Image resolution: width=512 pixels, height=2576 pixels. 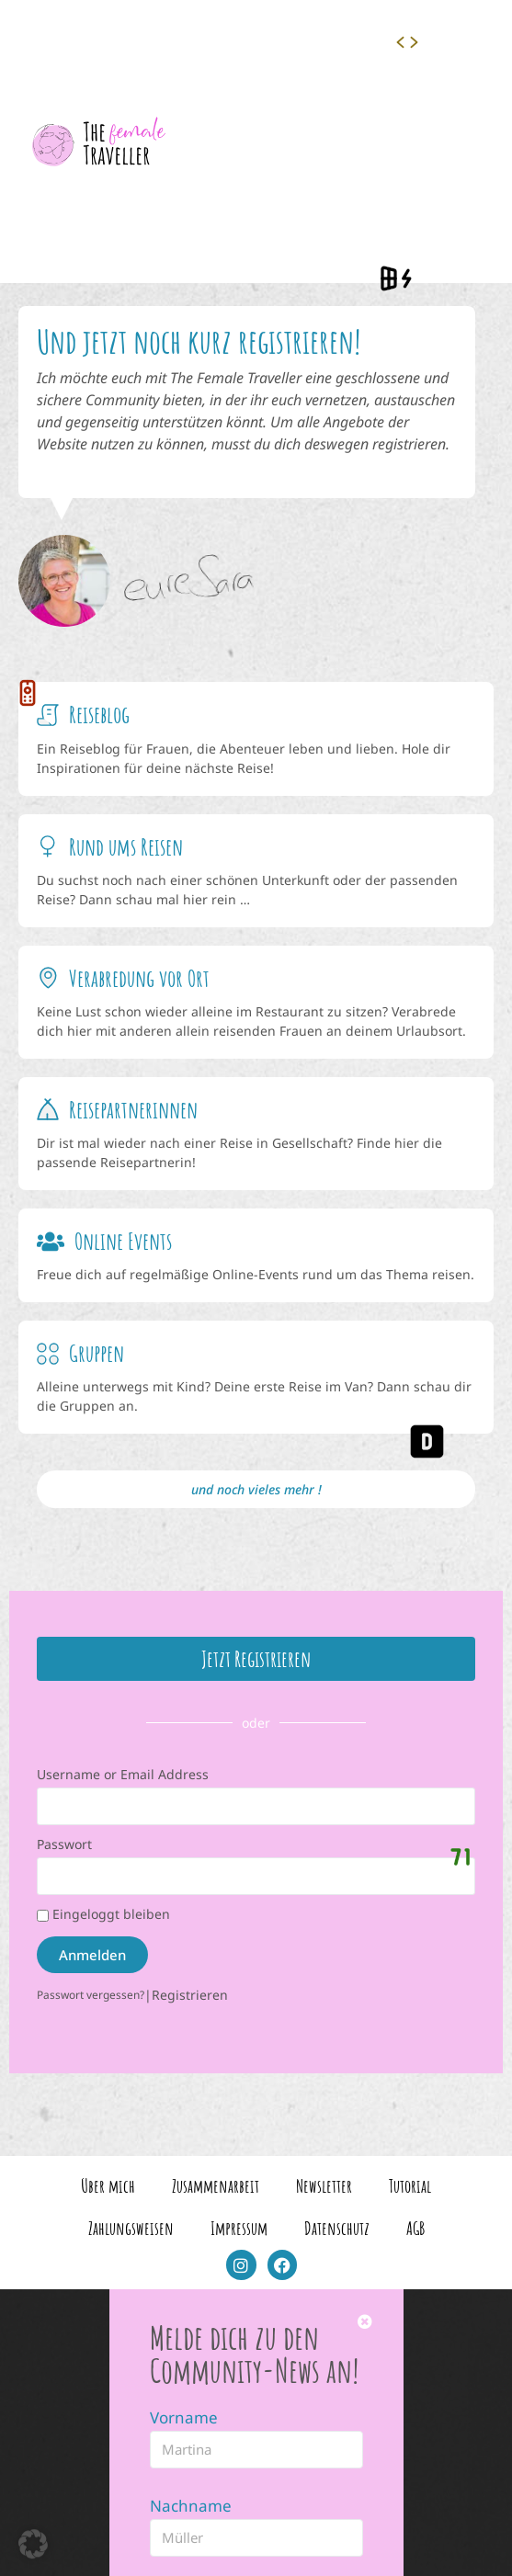 I want to click on indicates items or options starting with the letter D, so click(x=427, y=1441).